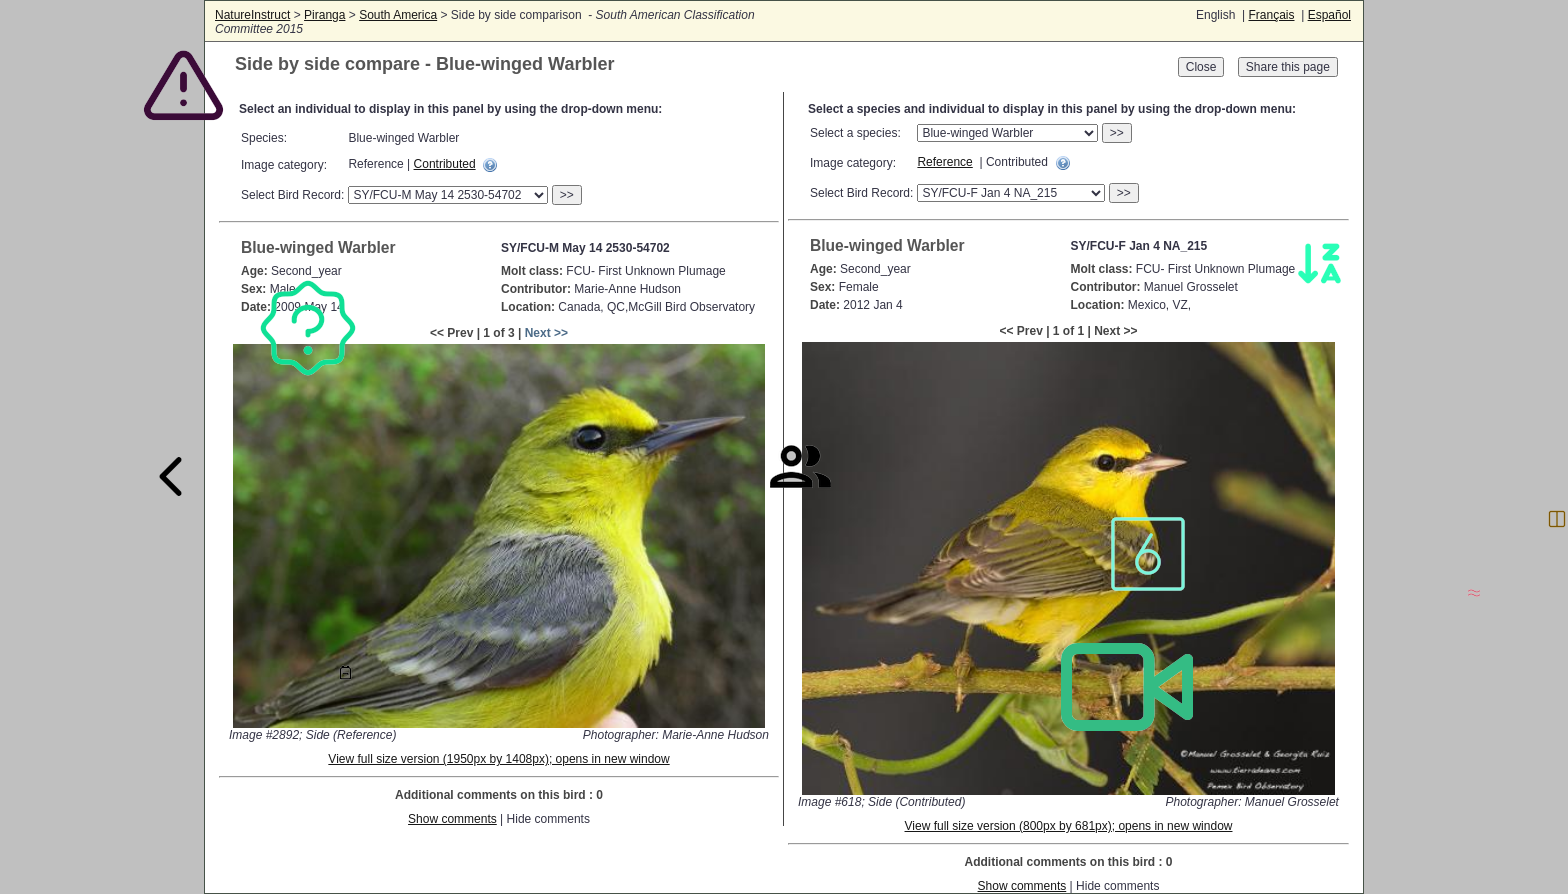  I want to click on sort items alphabetically in descending order (Z to A), so click(1319, 263).